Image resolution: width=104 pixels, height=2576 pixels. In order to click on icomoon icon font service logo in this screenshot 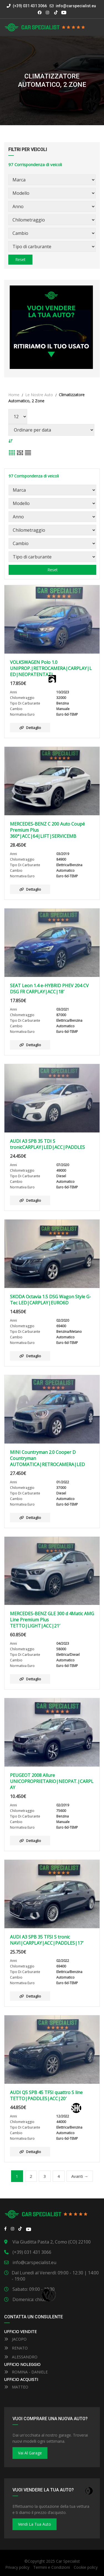, I will do `click(89, 2491)`.